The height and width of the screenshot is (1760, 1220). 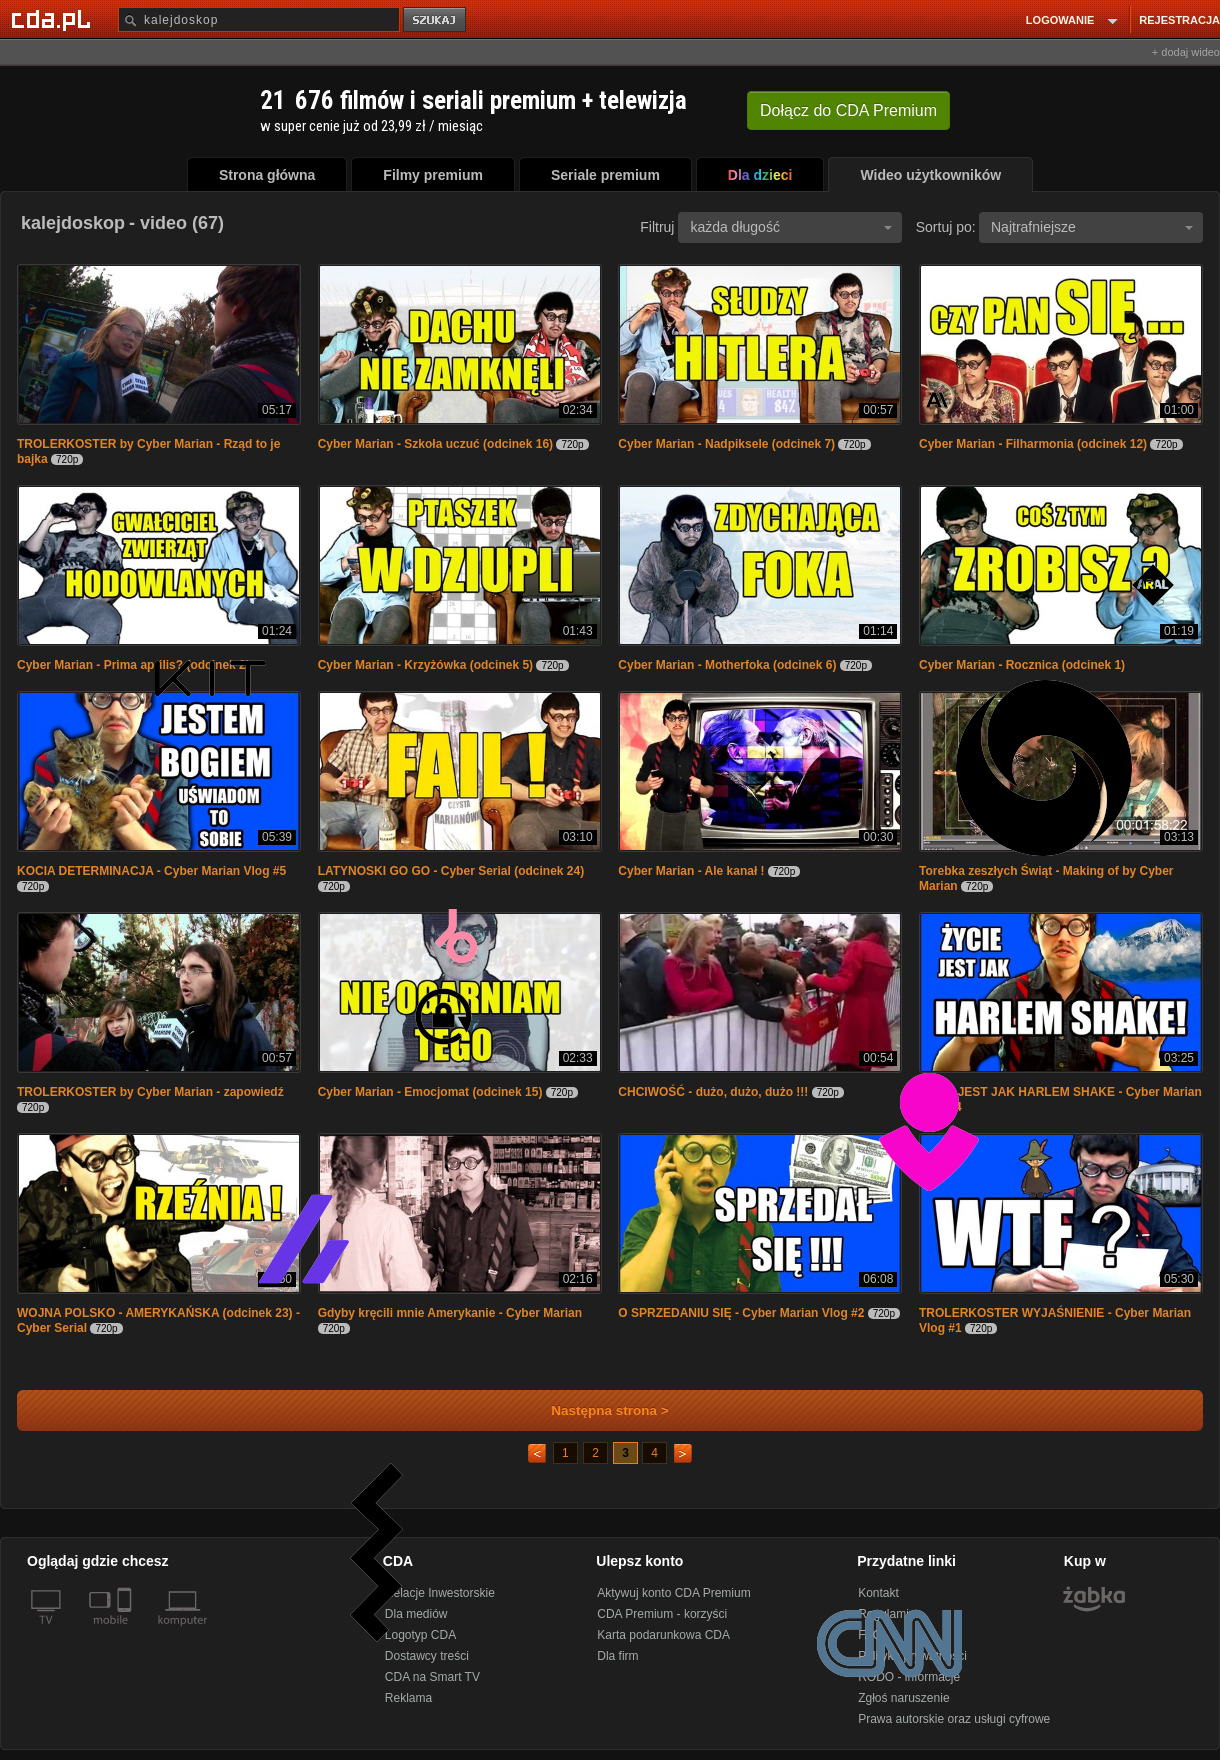 I want to click on screen rotation is locked, so click(x=443, y=1016).